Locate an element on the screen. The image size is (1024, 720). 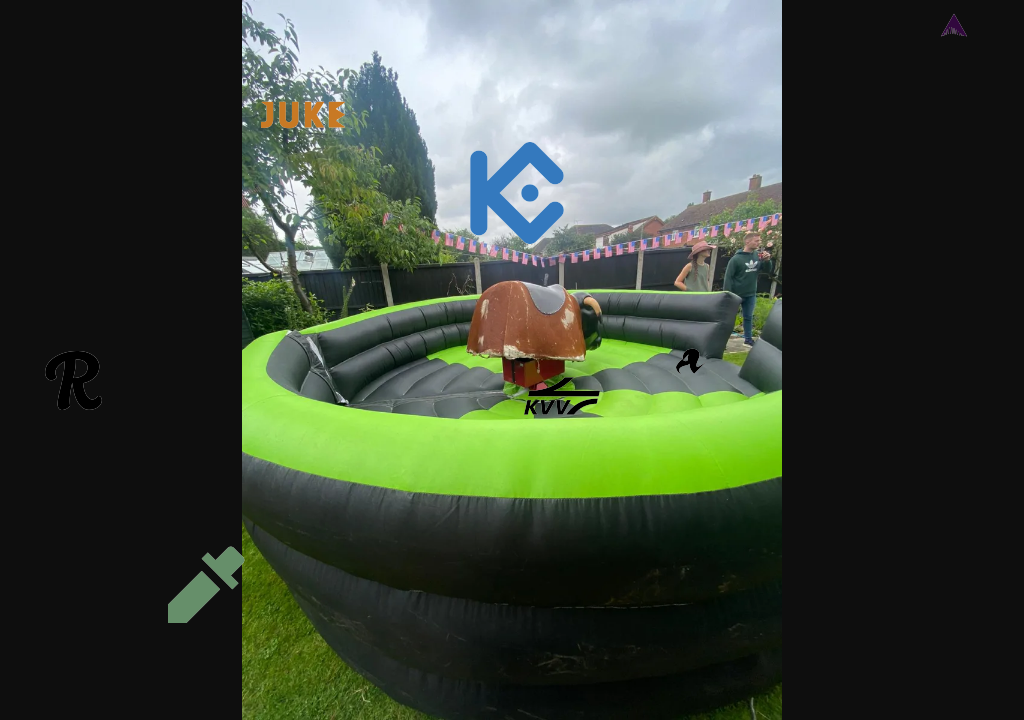
launch ardour digital audio workstation is located at coordinates (954, 25).